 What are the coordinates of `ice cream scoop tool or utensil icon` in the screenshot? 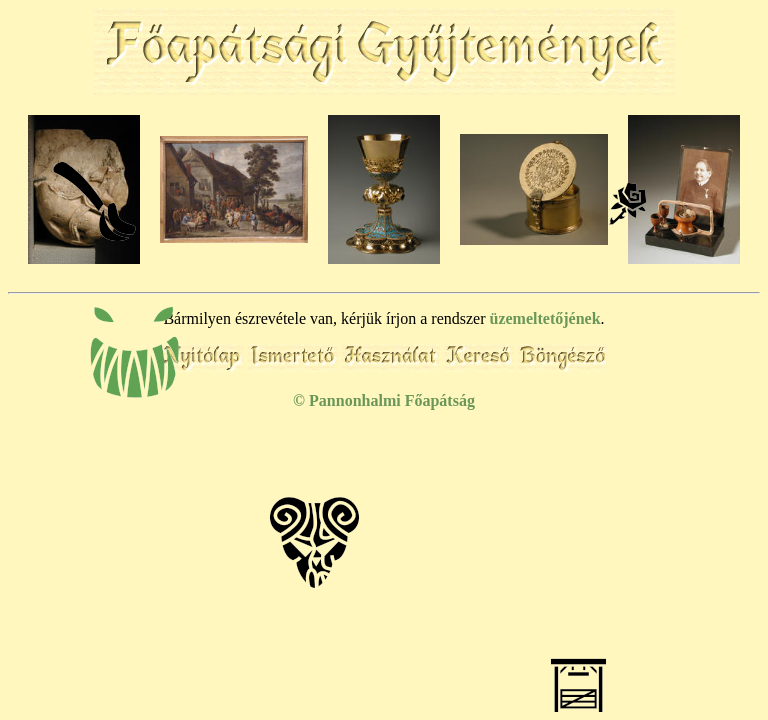 It's located at (94, 201).